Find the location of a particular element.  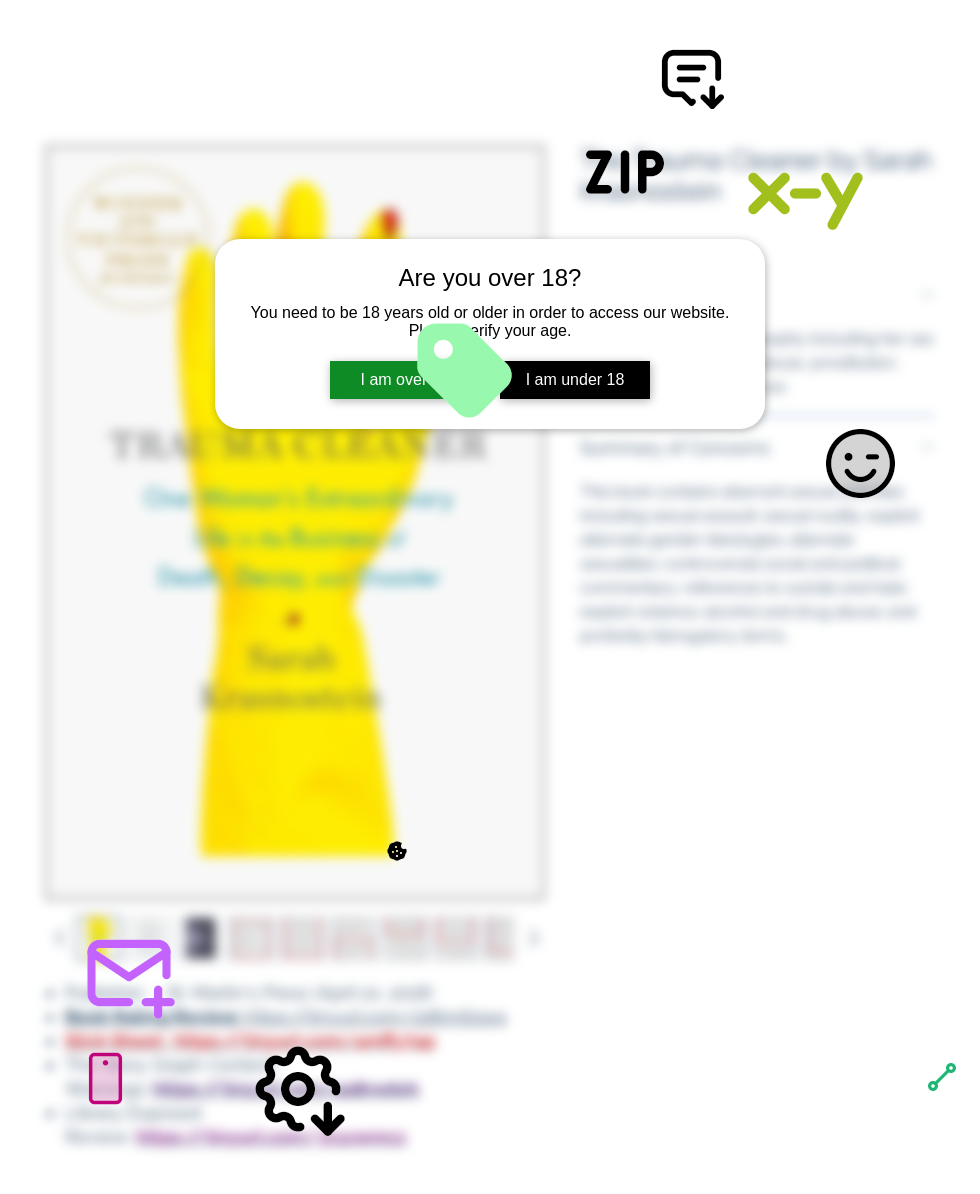

download message or conversation is located at coordinates (691, 76).